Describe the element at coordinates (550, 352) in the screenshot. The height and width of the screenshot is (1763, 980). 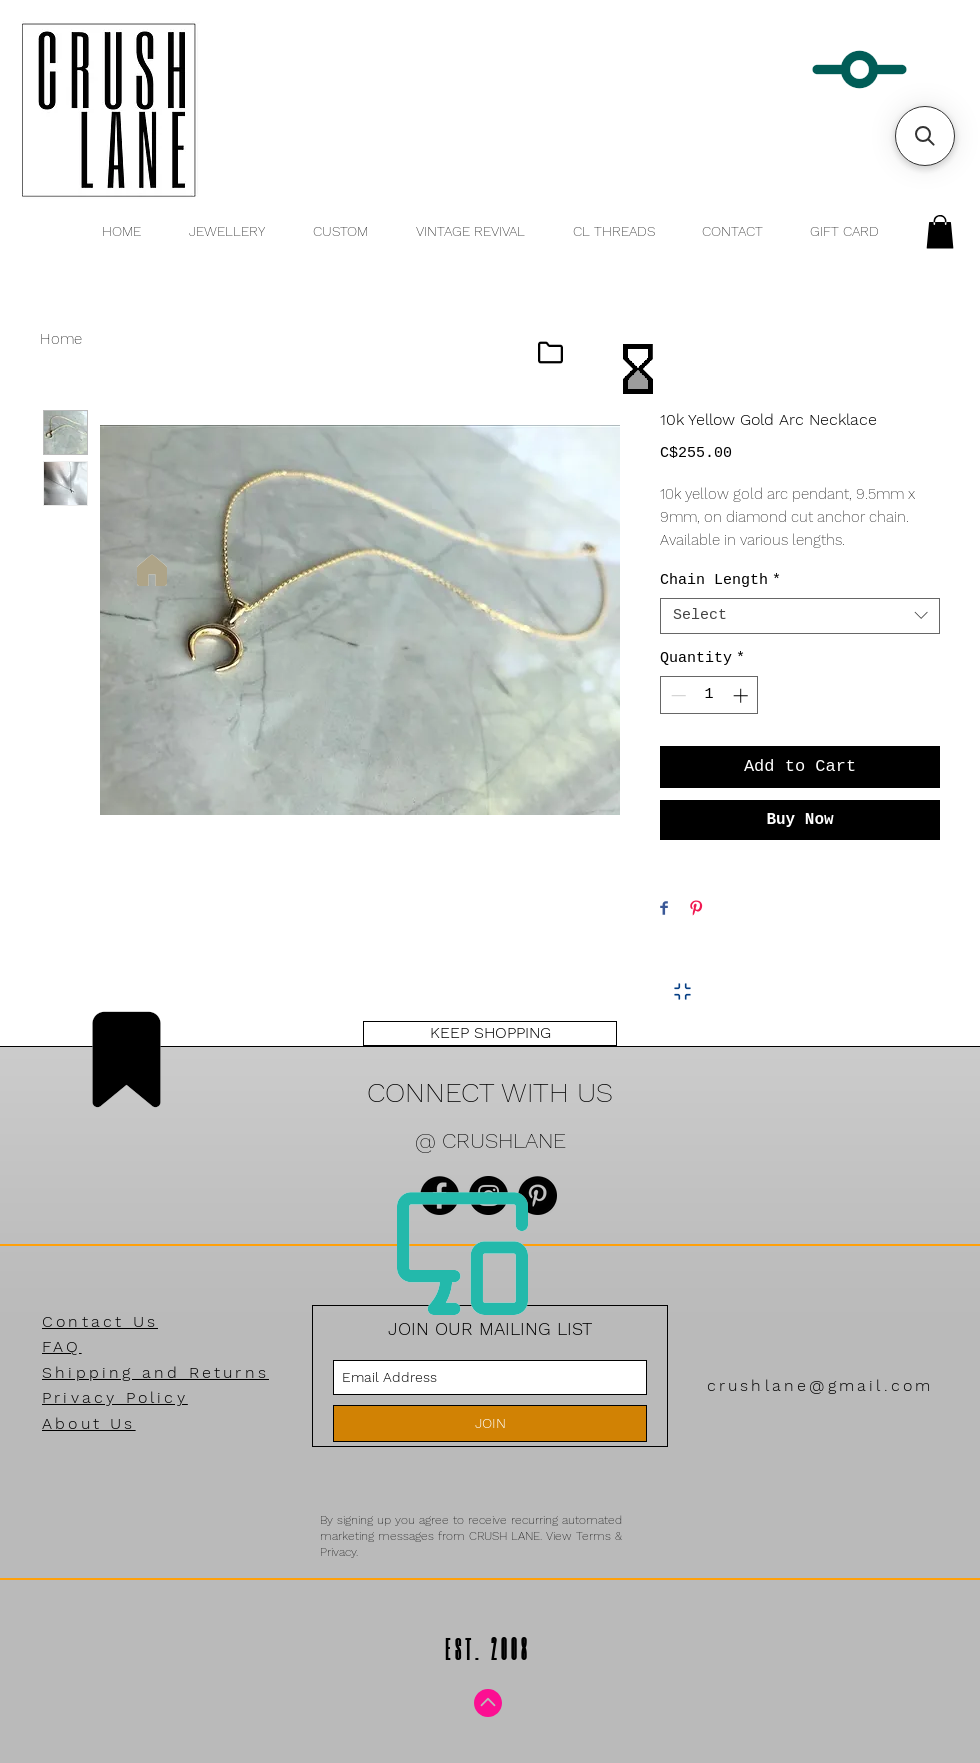
I see `open folder or directory` at that location.